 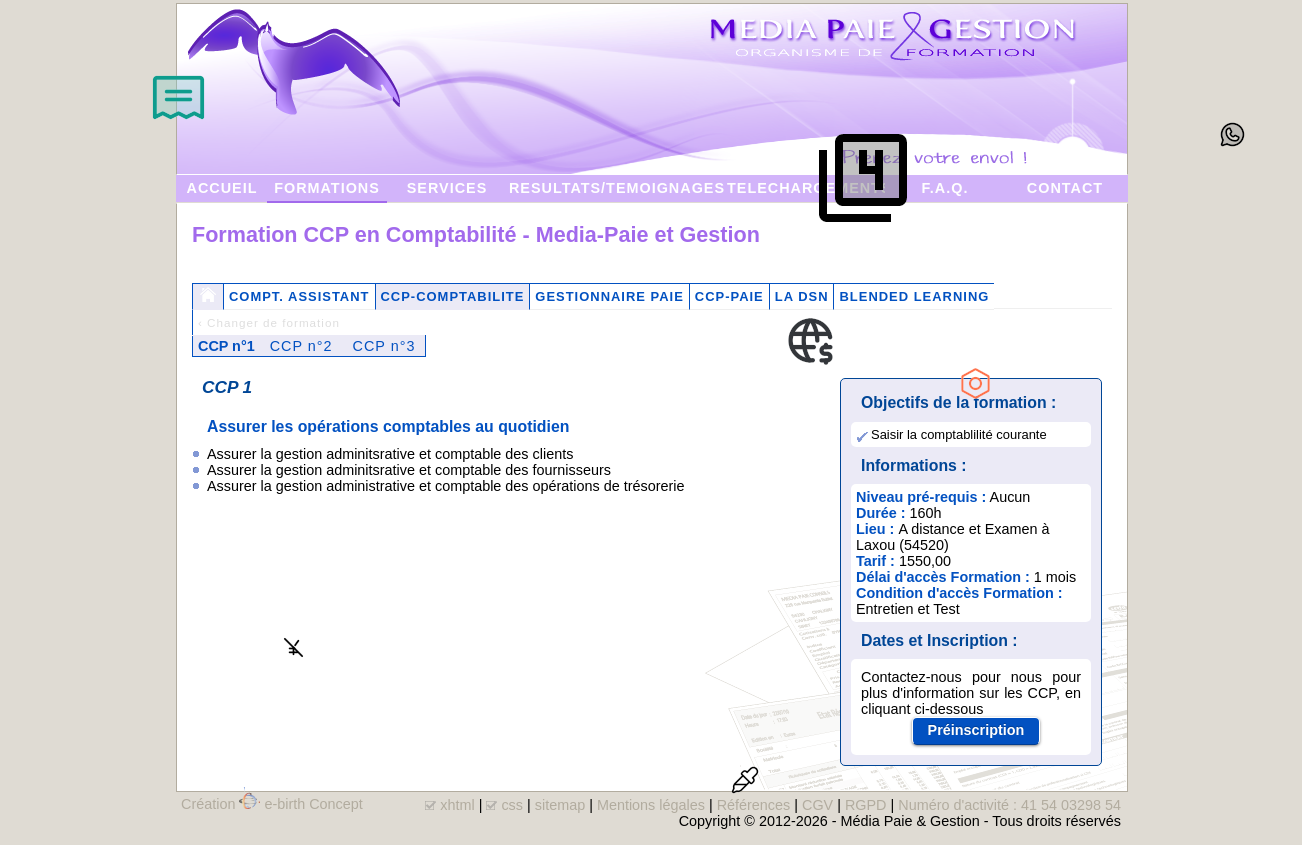 I want to click on access international currency exchange, so click(x=810, y=340).